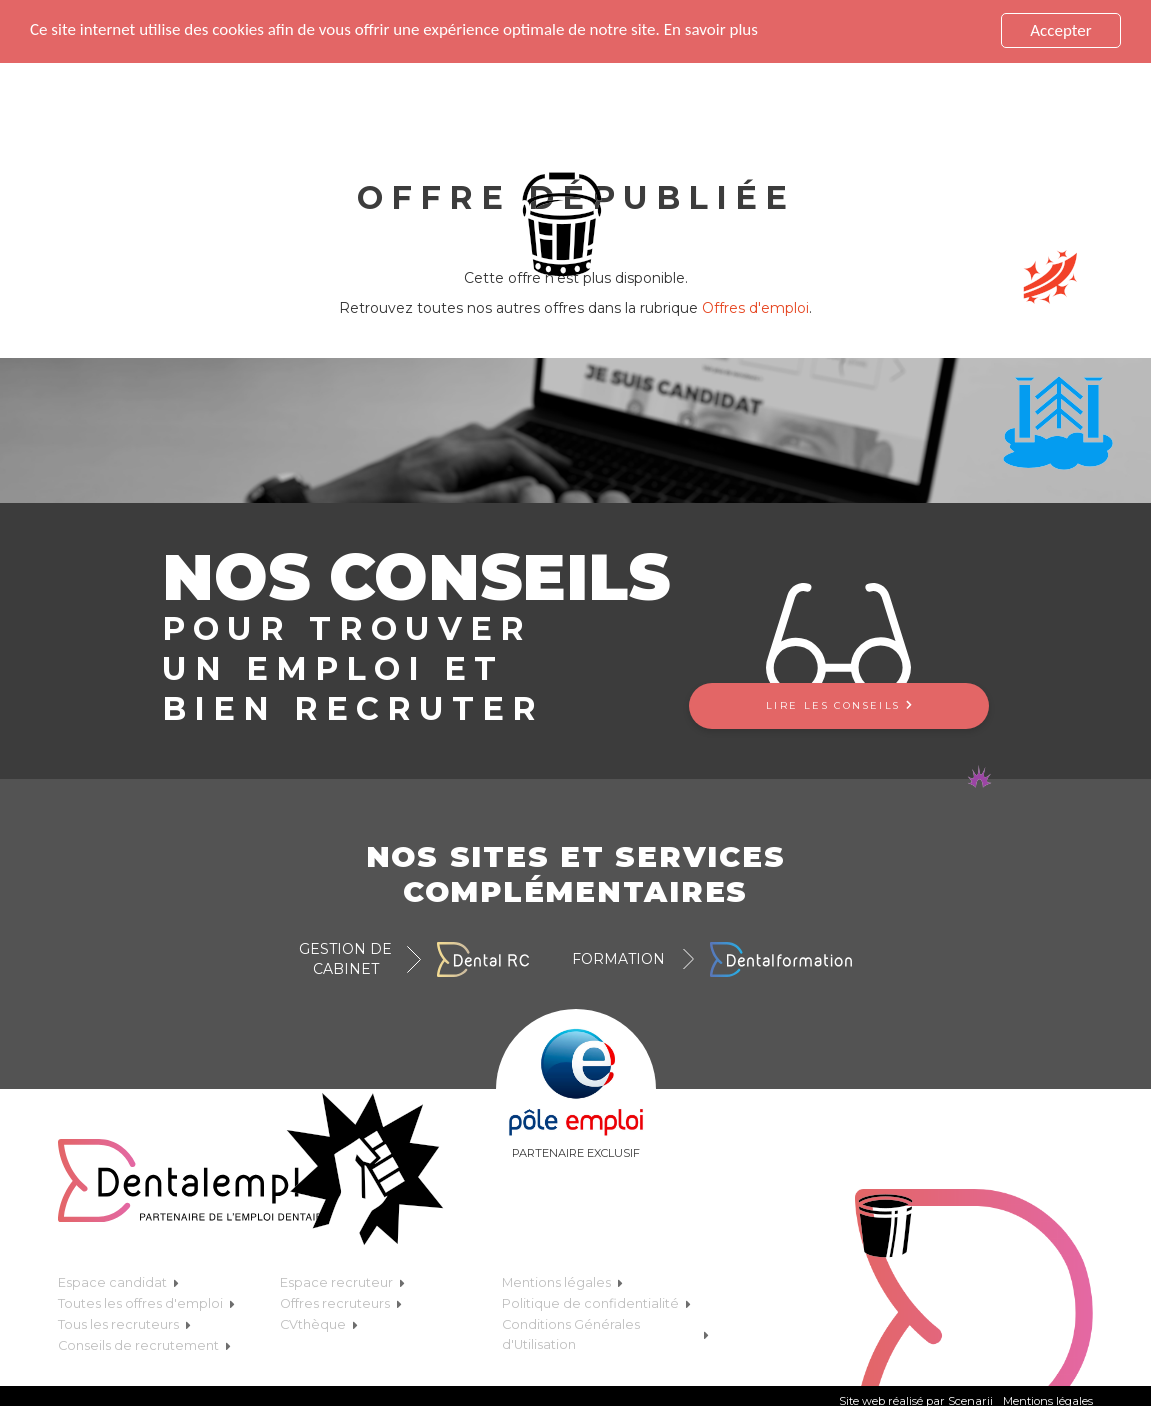 The width and height of the screenshot is (1151, 1406). What do you see at coordinates (979, 776) in the screenshot?
I see `enter a new area or portal in a game` at bounding box center [979, 776].